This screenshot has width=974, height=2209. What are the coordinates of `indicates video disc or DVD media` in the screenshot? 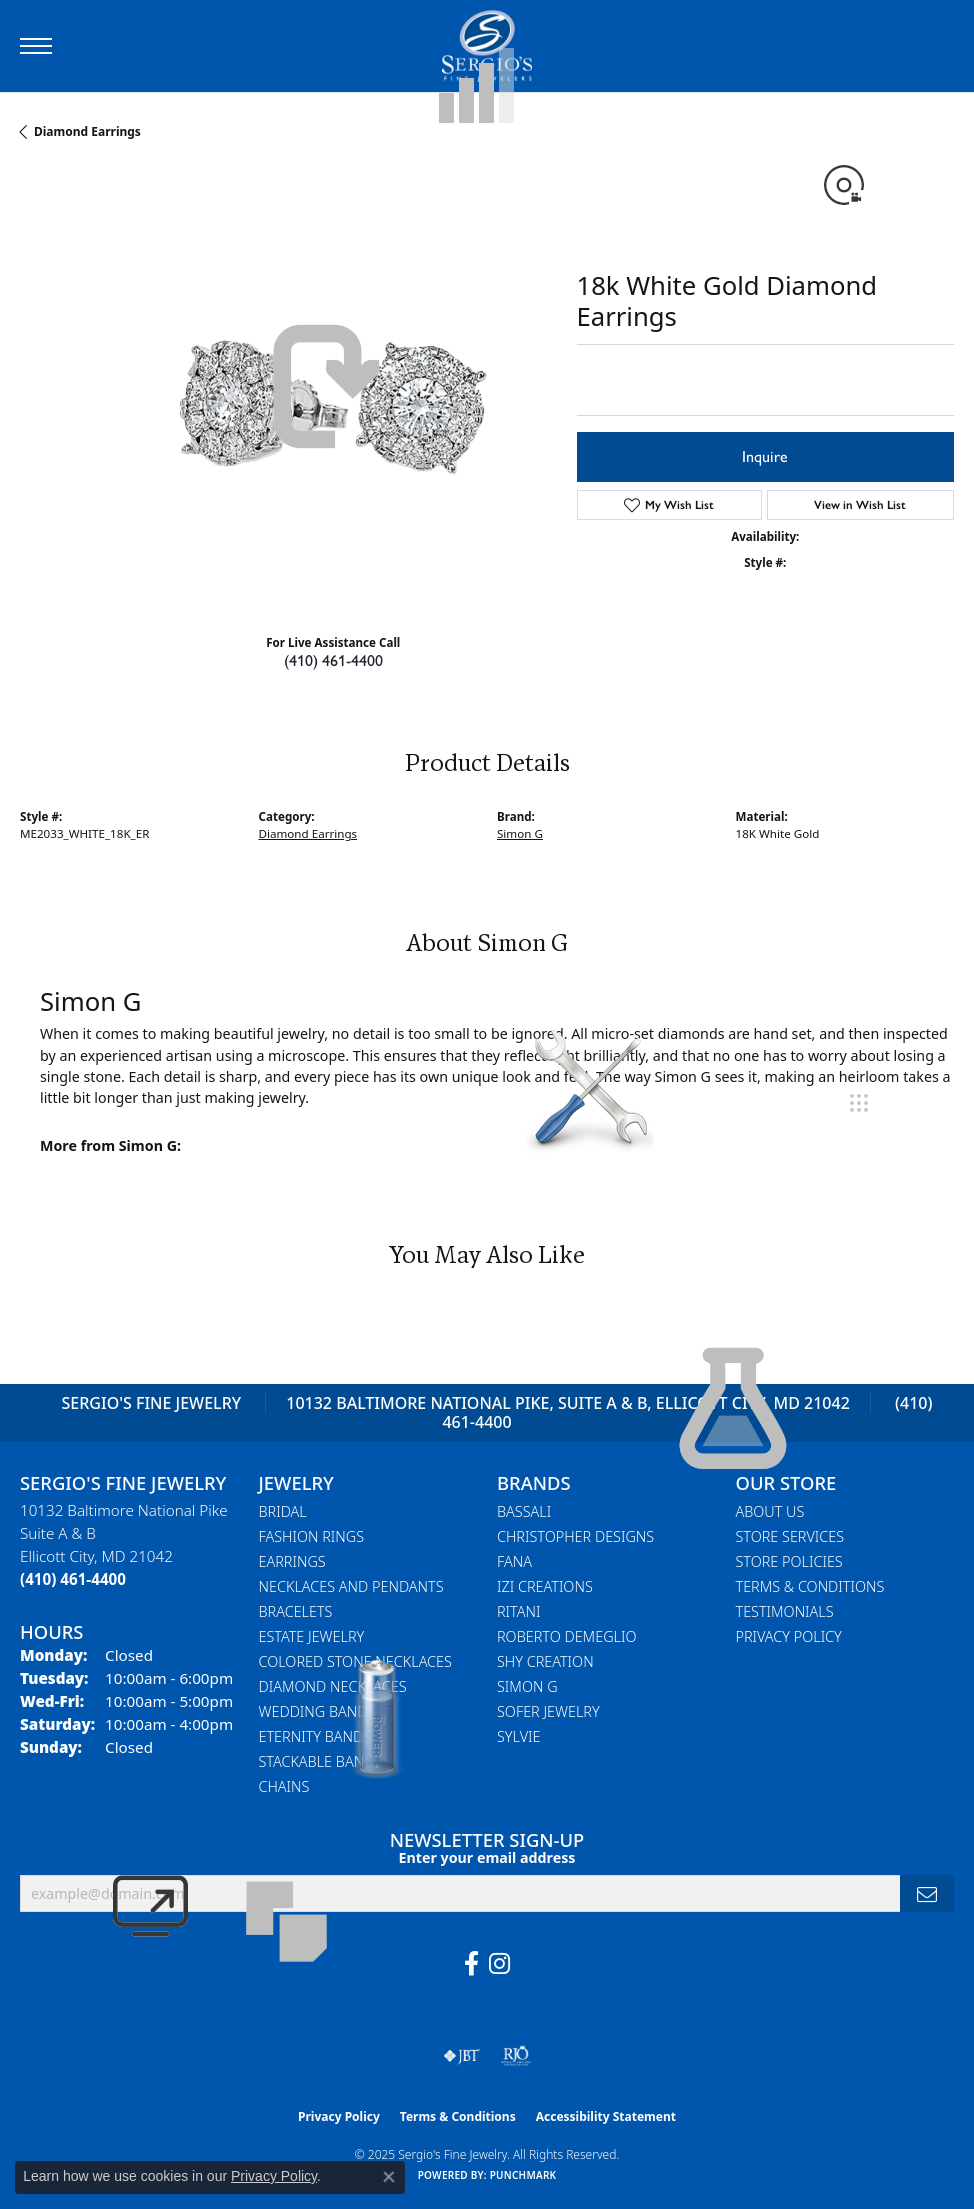 It's located at (844, 185).